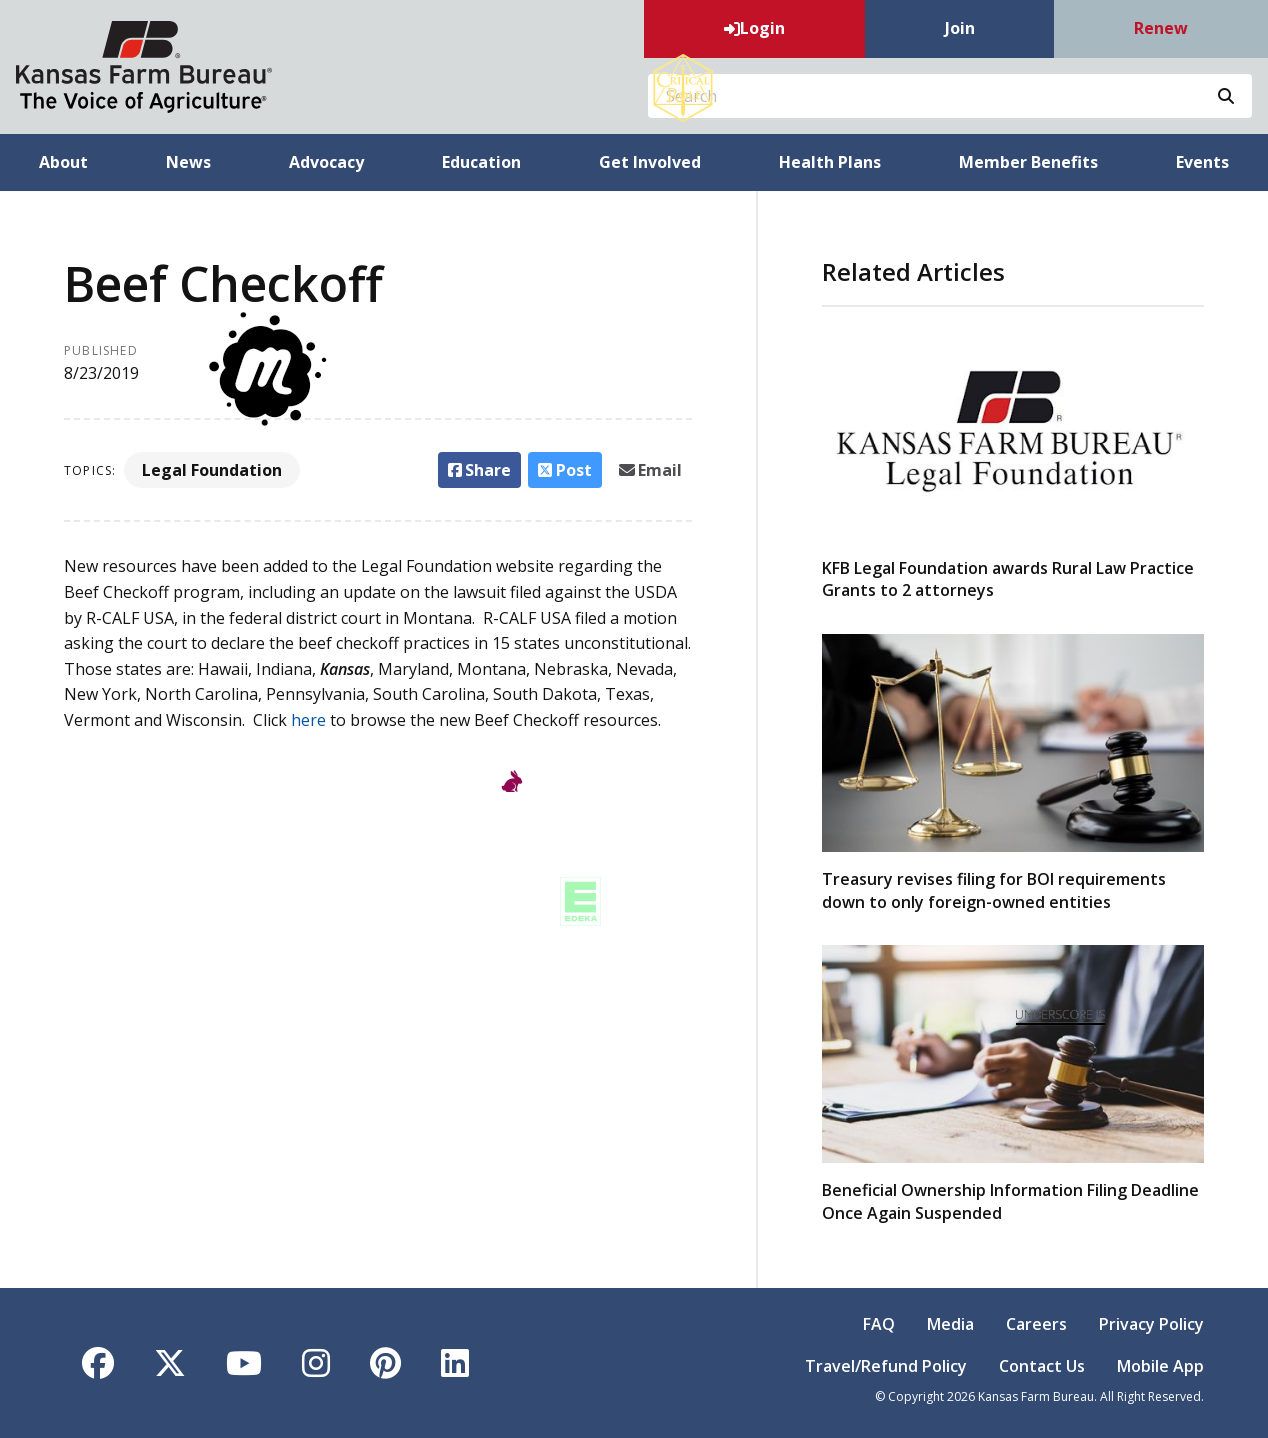 The height and width of the screenshot is (1438, 1268). I want to click on open the EDEKA grocery store app, so click(580, 901).